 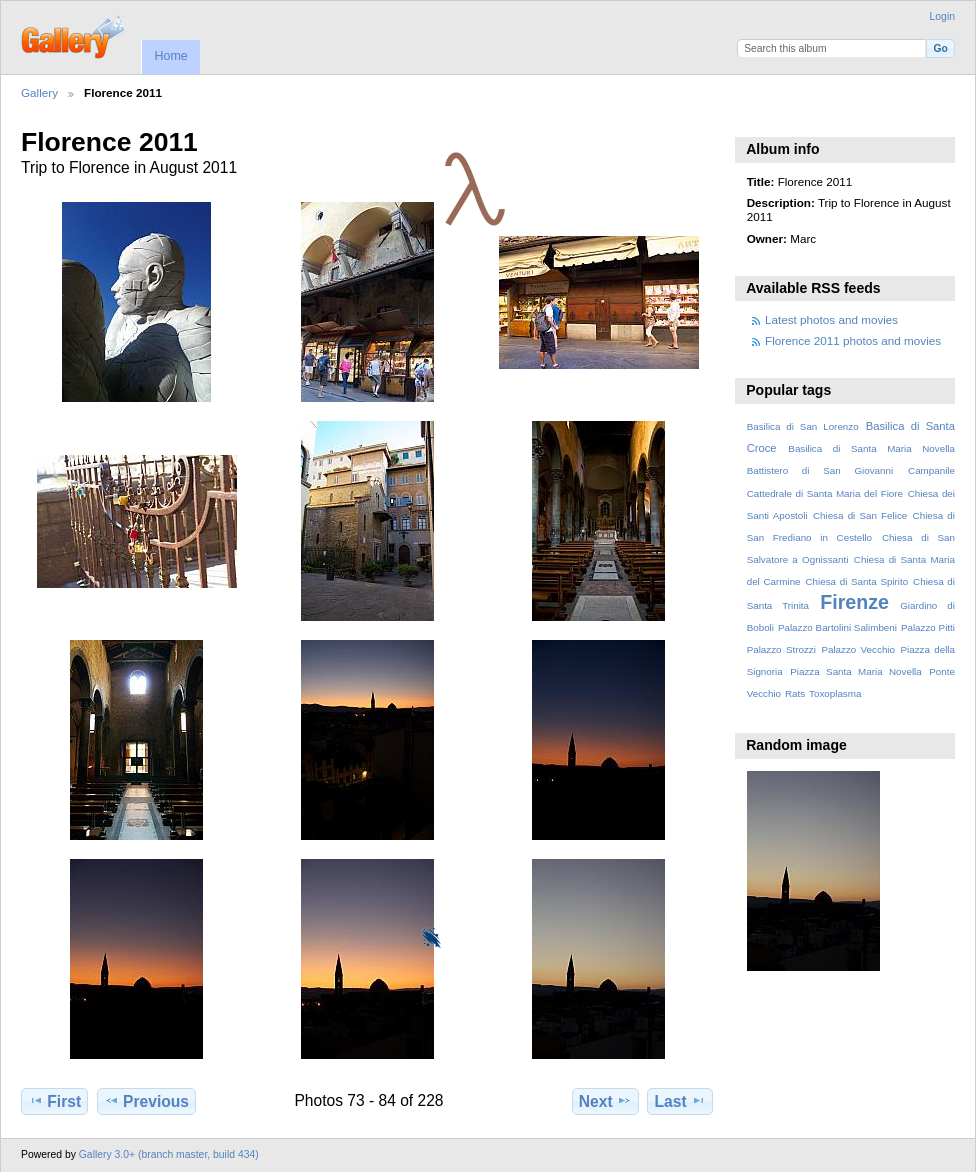 What do you see at coordinates (473, 189) in the screenshot?
I see `access lambda or serverless function settings` at bounding box center [473, 189].